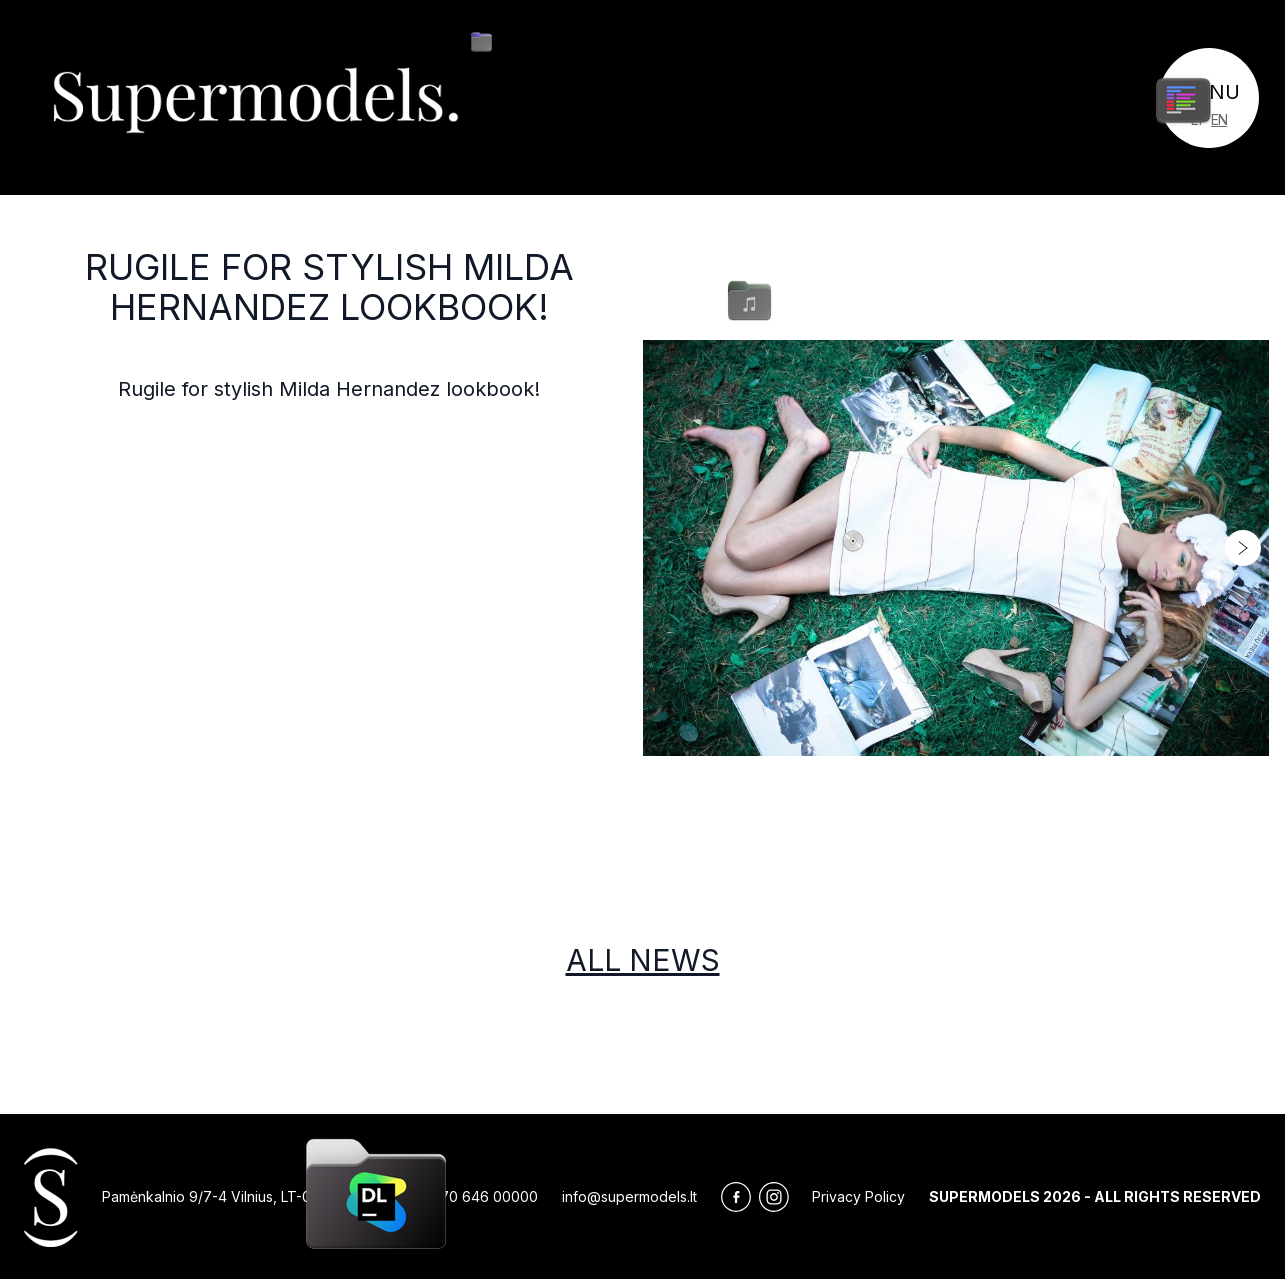  What do you see at coordinates (853, 541) in the screenshot?
I see `indicates a rewritable DVD disc drive` at bounding box center [853, 541].